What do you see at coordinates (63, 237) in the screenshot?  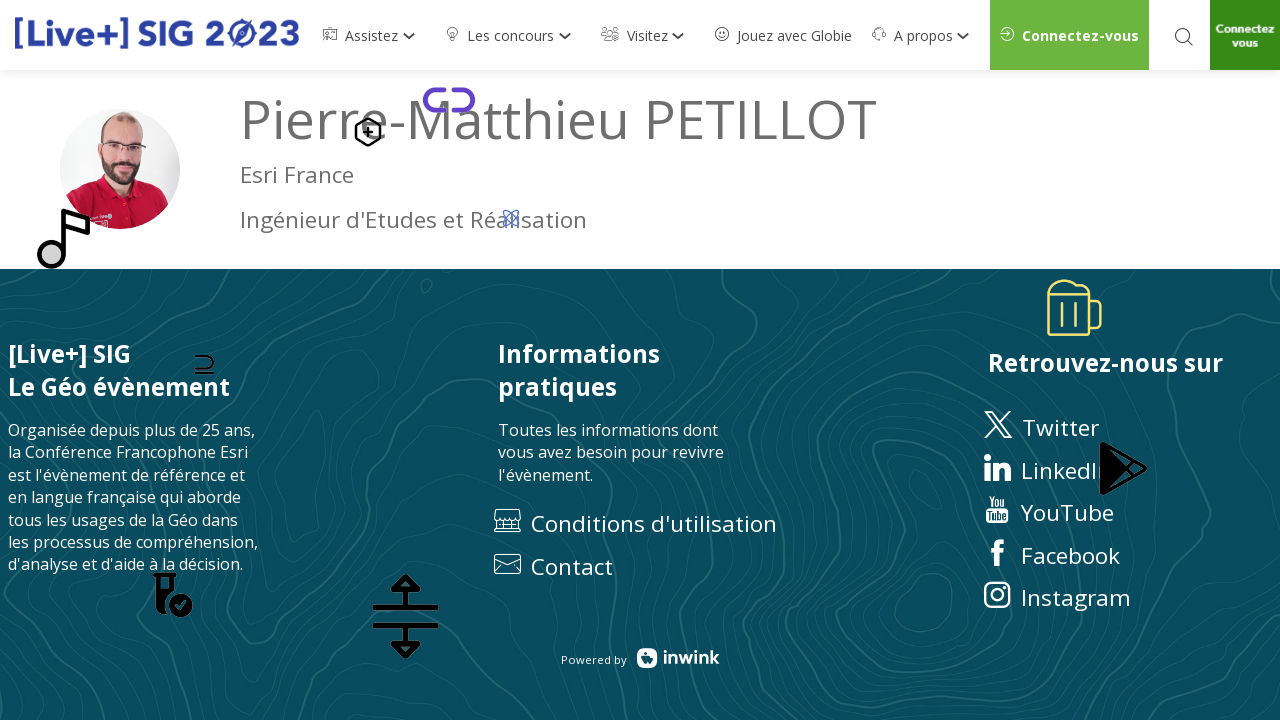 I see `access music or audio player` at bounding box center [63, 237].